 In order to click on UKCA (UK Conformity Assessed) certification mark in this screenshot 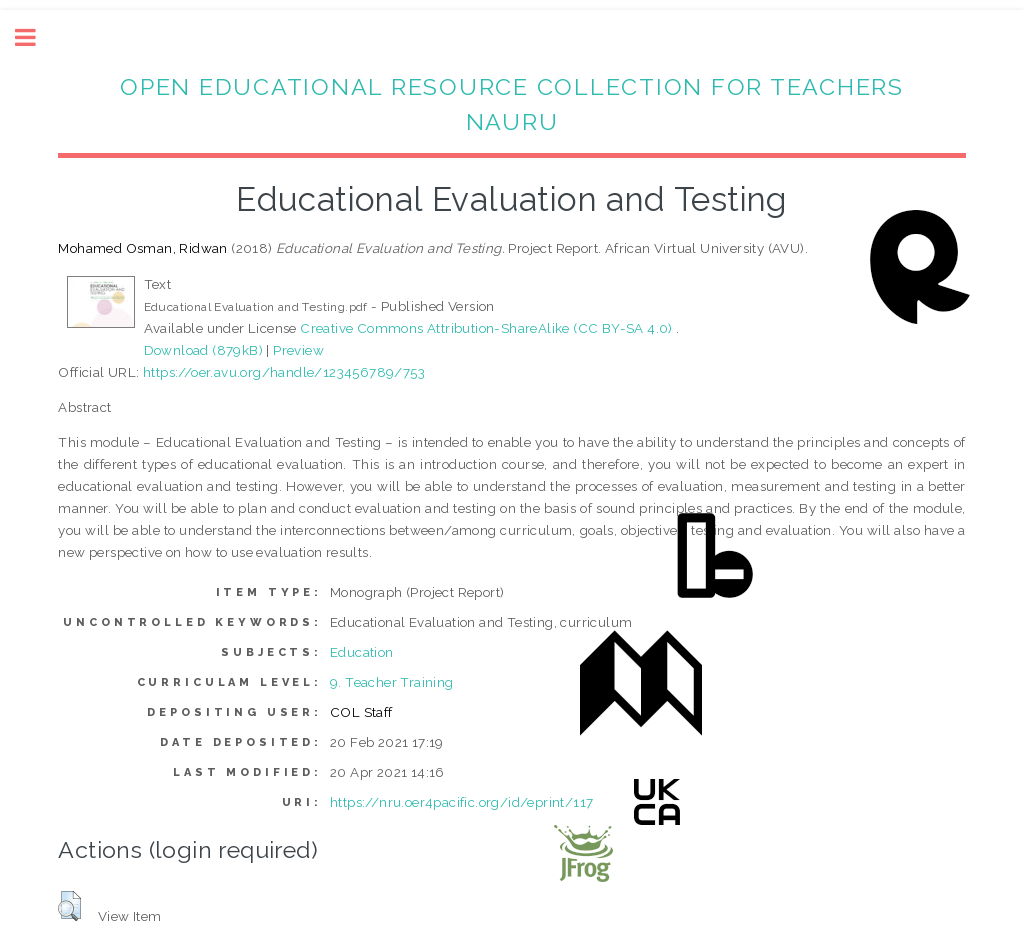, I will do `click(657, 802)`.